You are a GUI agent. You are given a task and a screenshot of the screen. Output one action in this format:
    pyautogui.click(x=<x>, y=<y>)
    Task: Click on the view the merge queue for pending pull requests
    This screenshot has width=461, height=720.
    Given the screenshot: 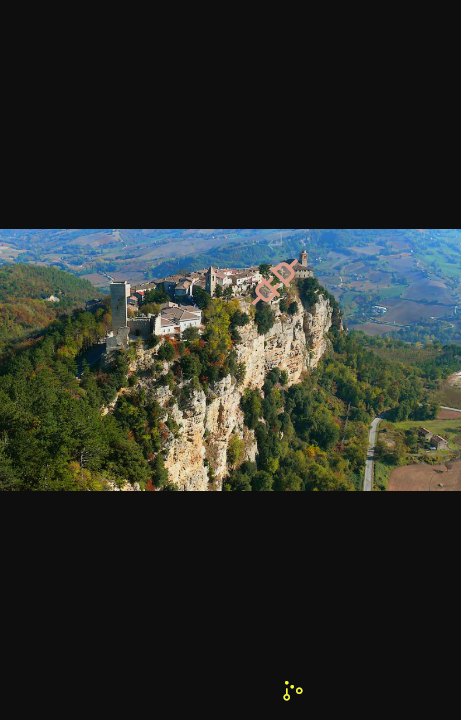 What is the action you would take?
    pyautogui.click(x=293, y=690)
    